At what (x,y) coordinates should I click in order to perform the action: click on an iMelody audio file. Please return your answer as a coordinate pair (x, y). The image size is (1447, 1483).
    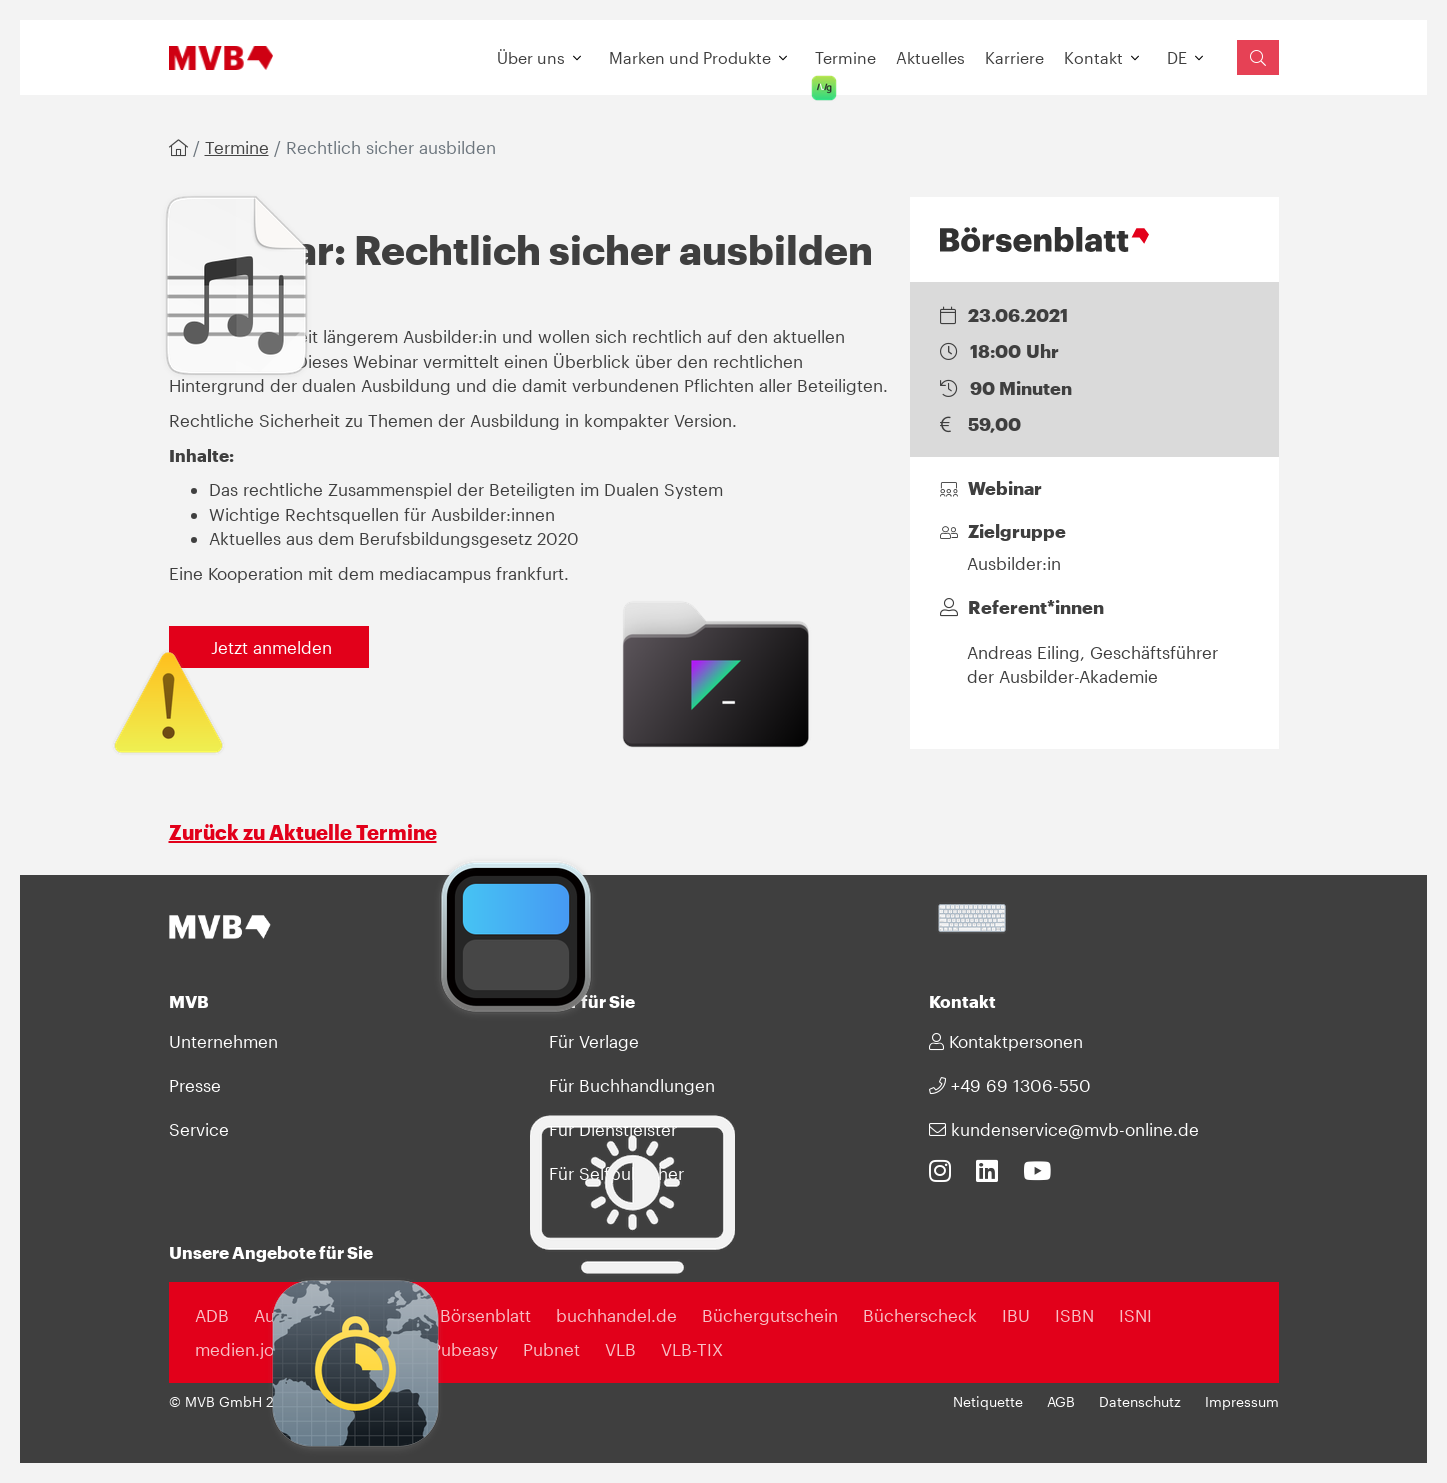
    Looking at the image, I should click on (236, 285).